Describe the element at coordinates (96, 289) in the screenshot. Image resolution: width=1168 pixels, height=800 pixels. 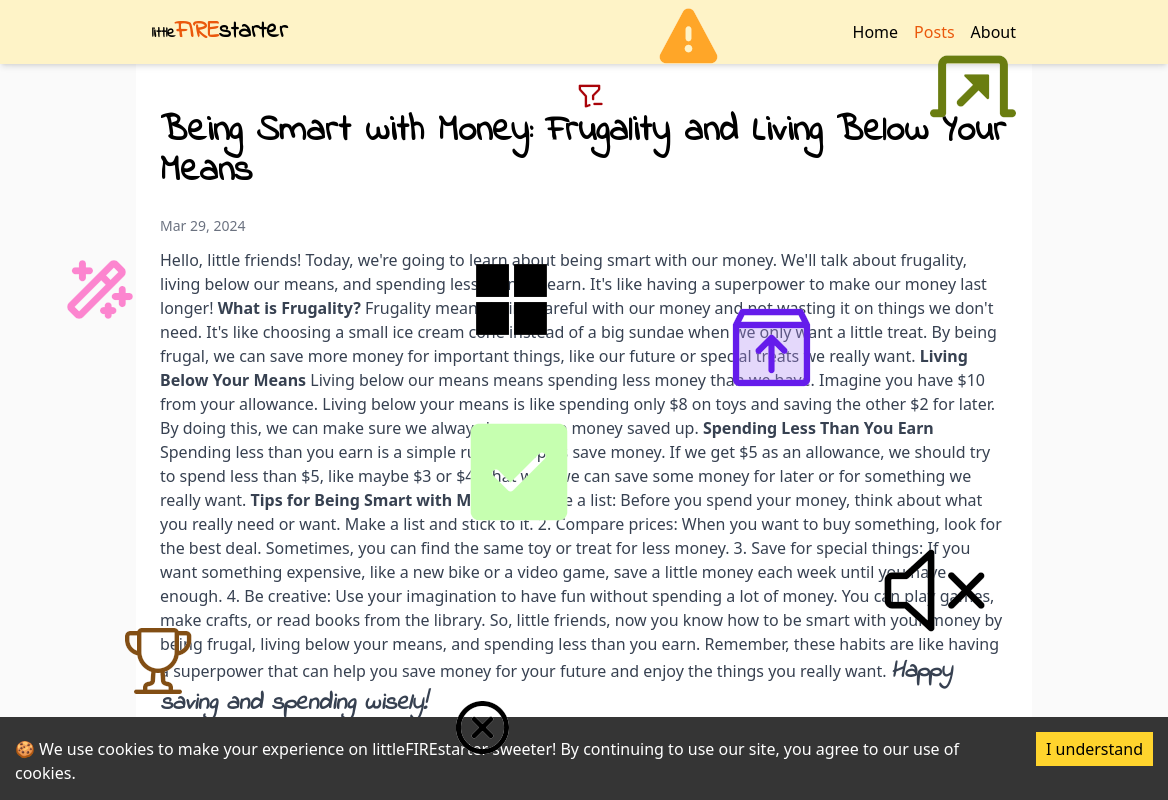
I see `apply auto-enhance or smart adjustments` at that location.